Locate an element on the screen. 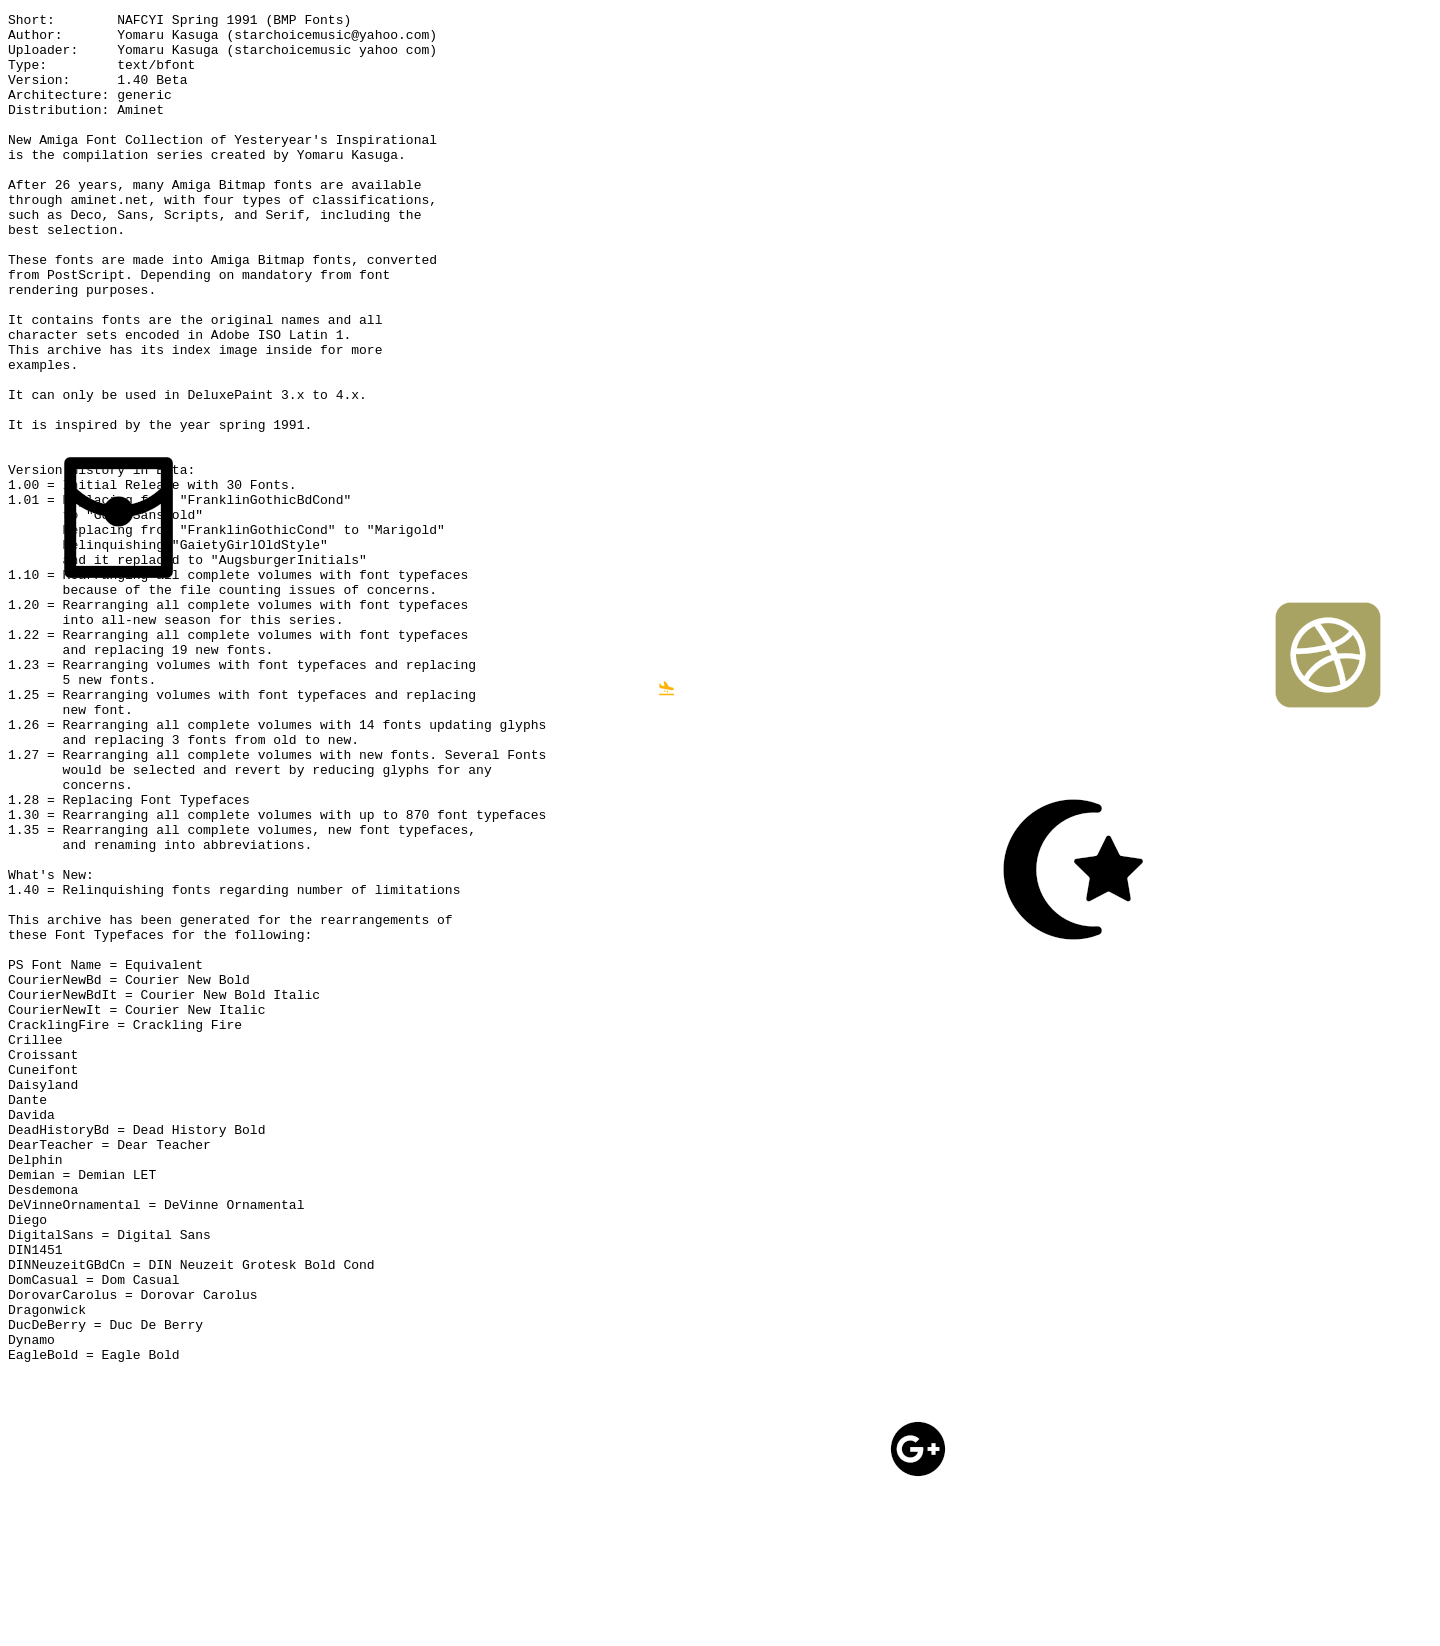 This screenshot has height=1646, width=1440. link to dribbble profile is located at coordinates (1328, 655).